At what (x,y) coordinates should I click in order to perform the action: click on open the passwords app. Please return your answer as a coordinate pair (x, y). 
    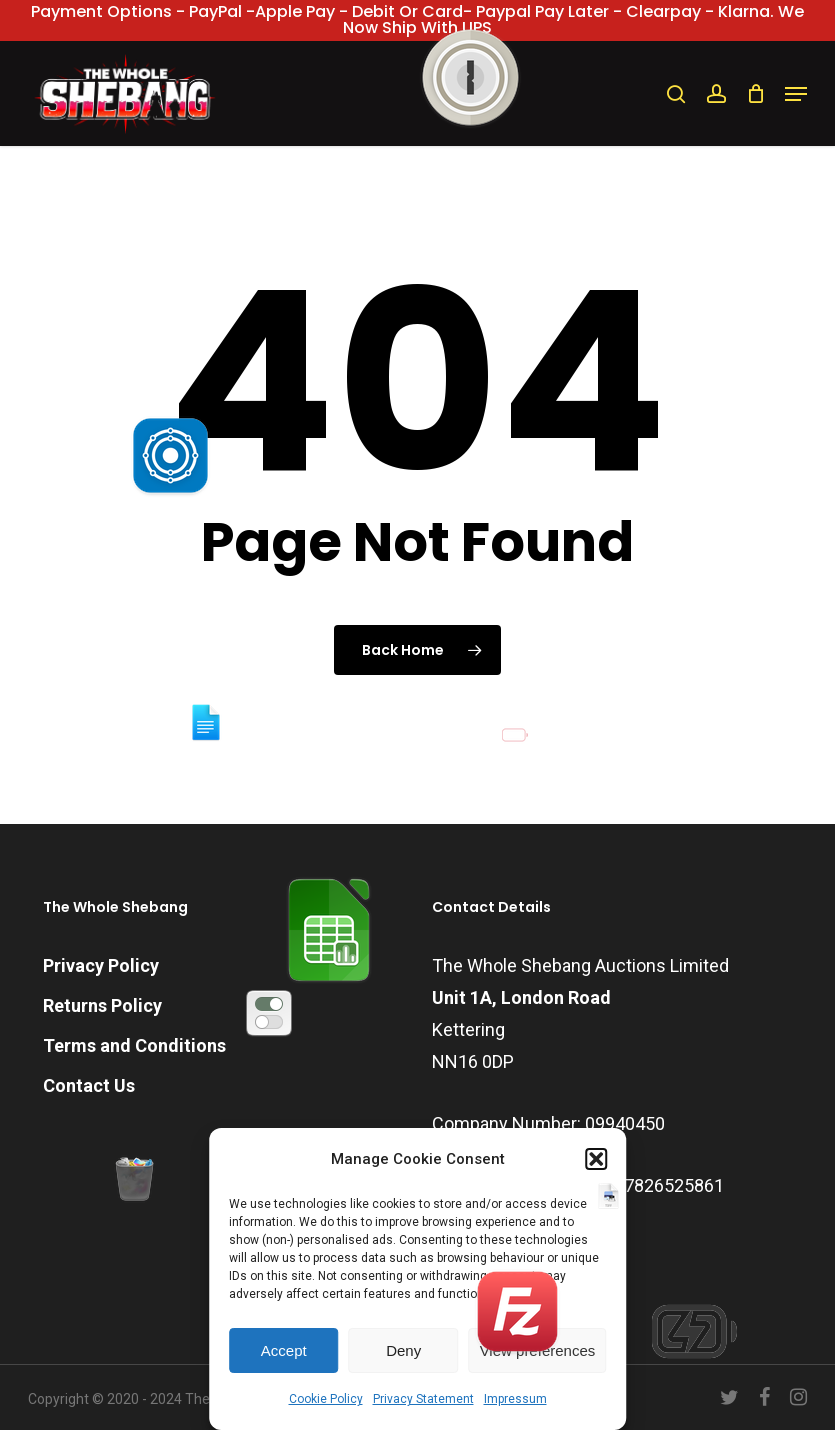
    Looking at the image, I should click on (470, 77).